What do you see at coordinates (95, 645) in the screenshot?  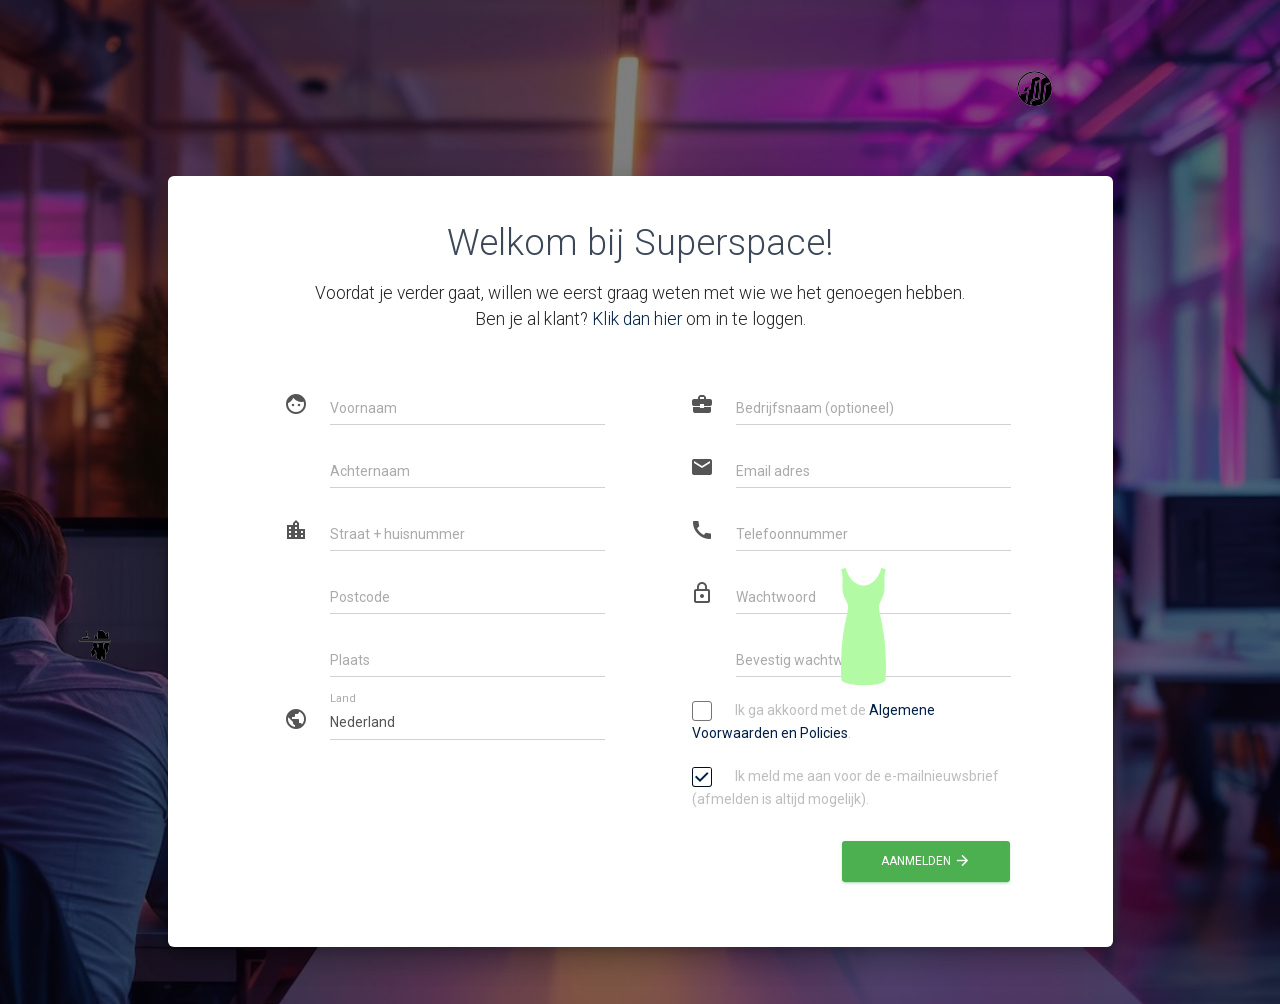 I see `indicates hidden complexity or underlying data not immediately visible` at bounding box center [95, 645].